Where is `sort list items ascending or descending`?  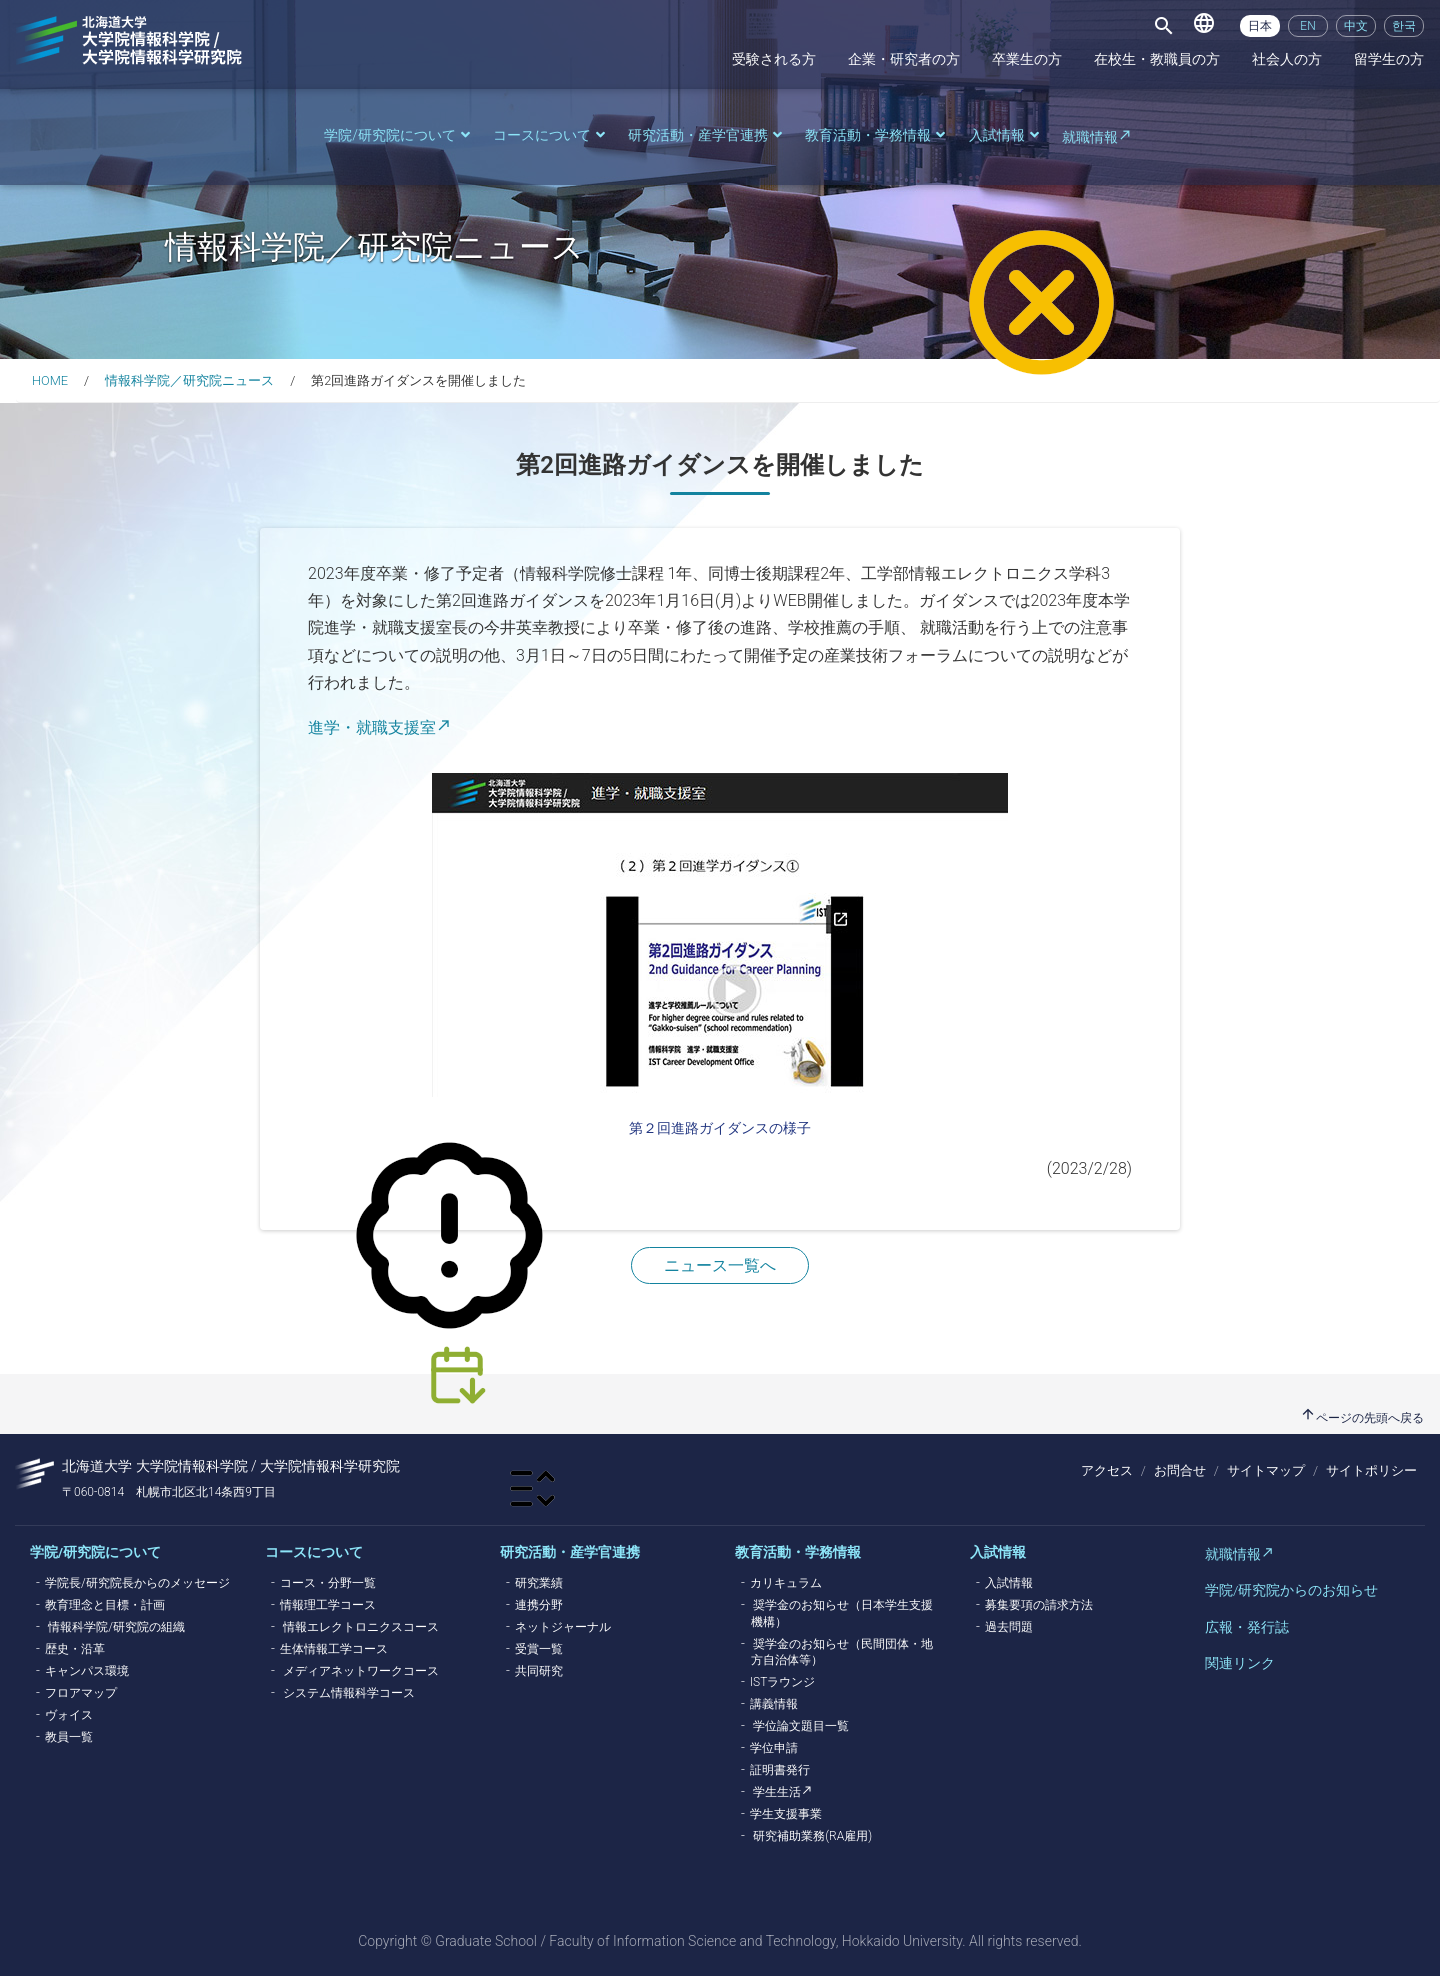 sort list items ascending or descending is located at coordinates (532, 1488).